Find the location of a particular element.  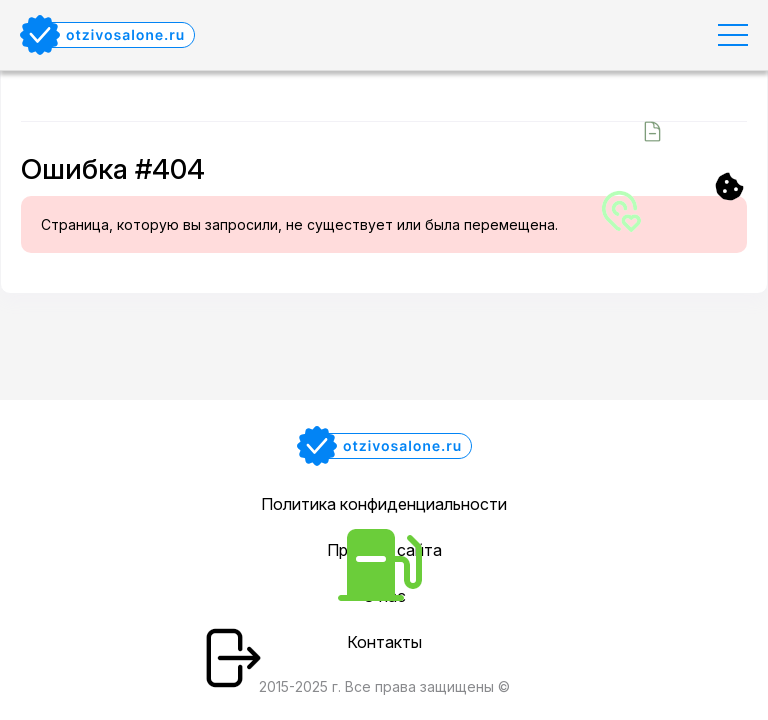

save a location to favorites is located at coordinates (619, 210).